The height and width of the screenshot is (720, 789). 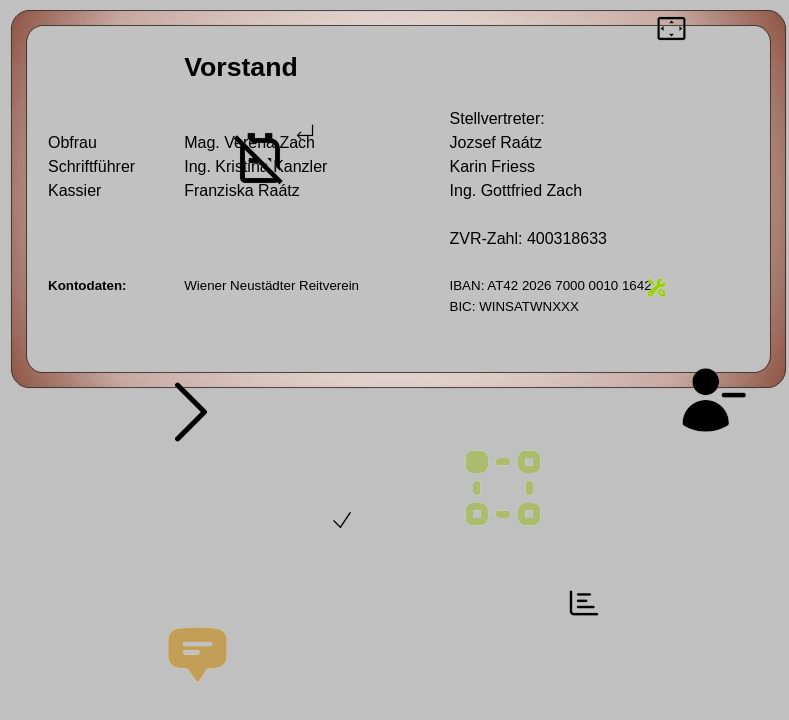 What do you see at coordinates (191, 412) in the screenshot?
I see `navigate to the next item or page` at bounding box center [191, 412].